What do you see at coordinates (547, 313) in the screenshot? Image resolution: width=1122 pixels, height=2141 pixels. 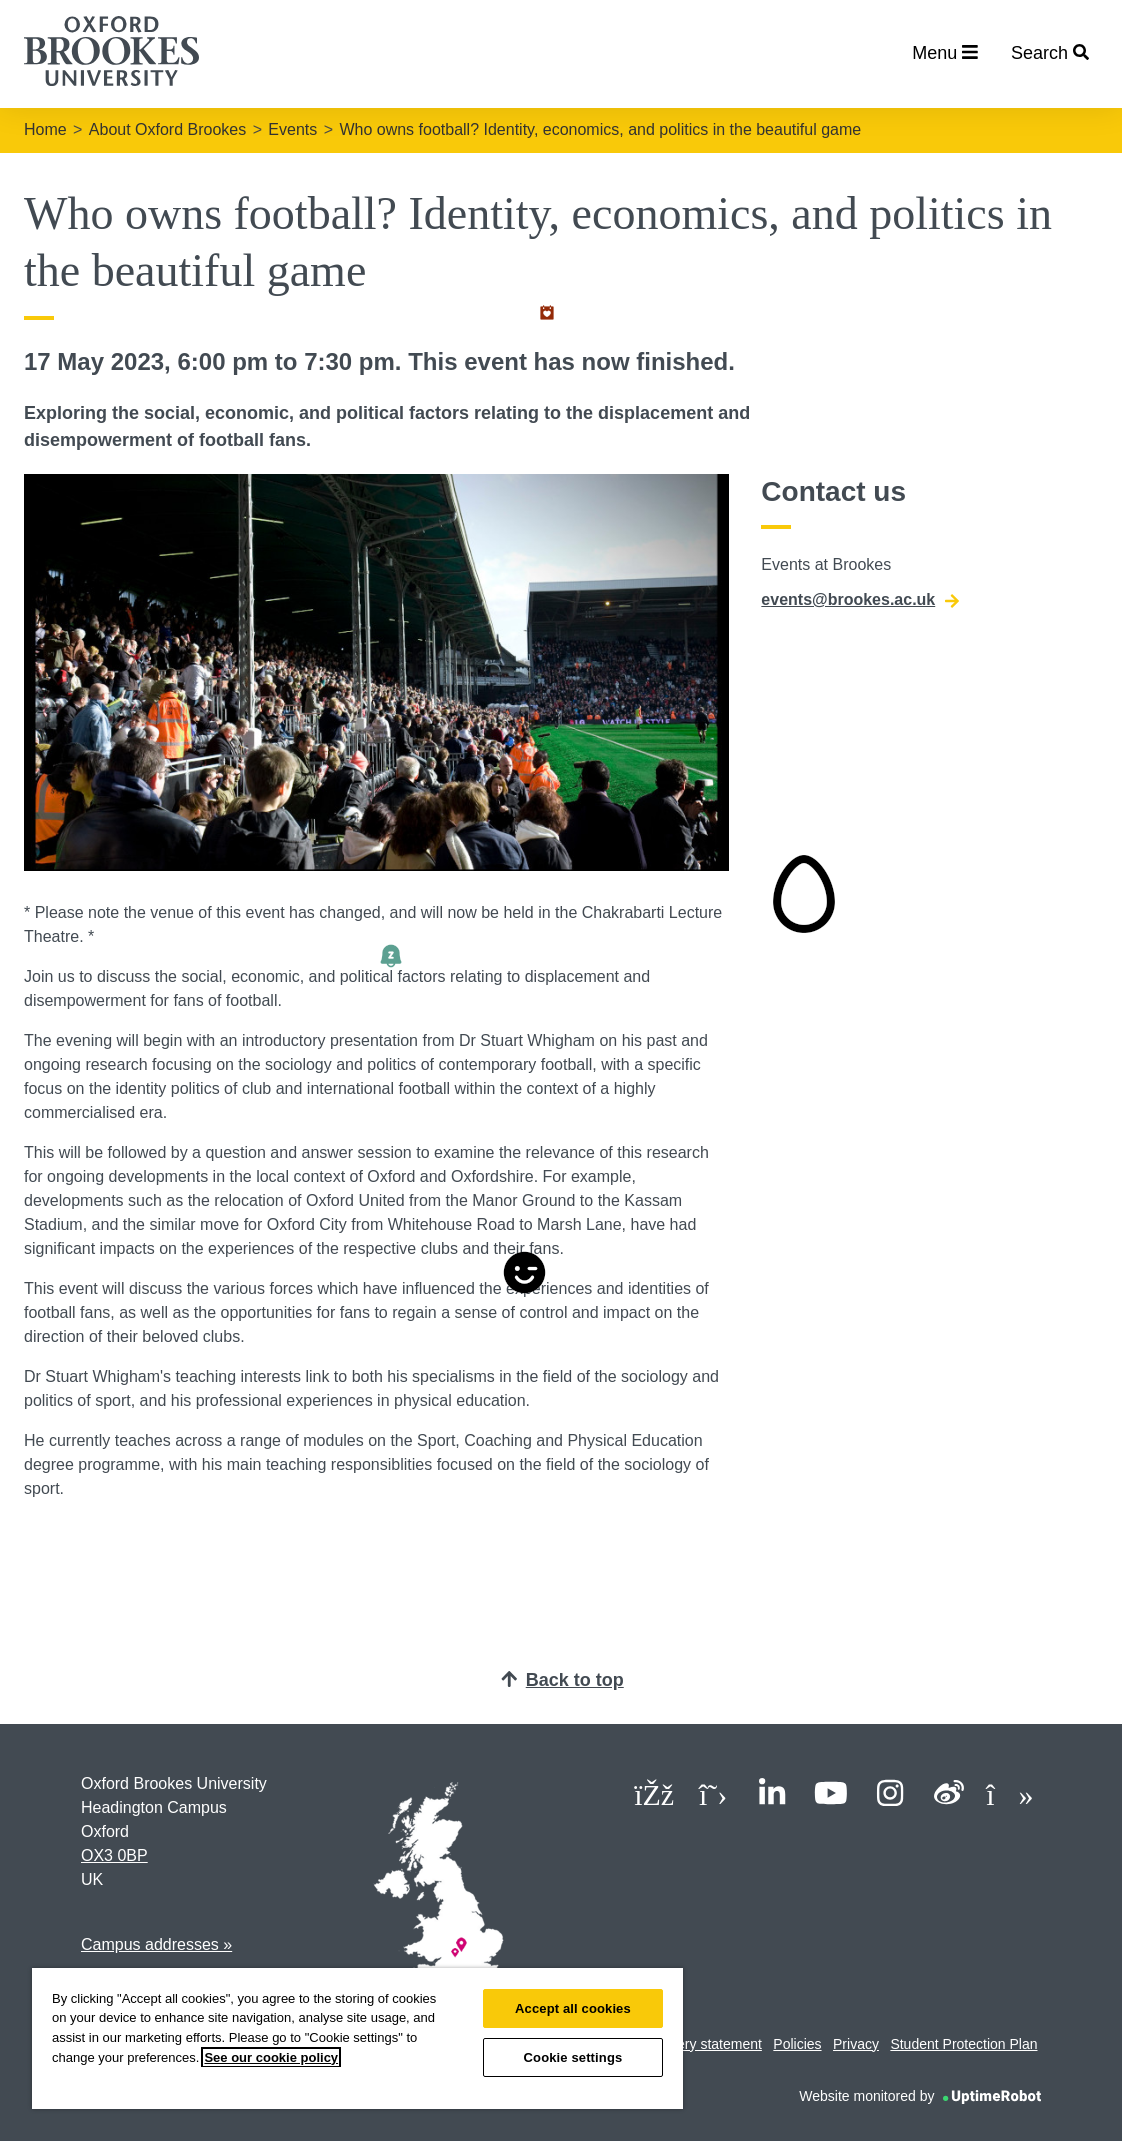 I see `view favorite or saved dates` at bounding box center [547, 313].